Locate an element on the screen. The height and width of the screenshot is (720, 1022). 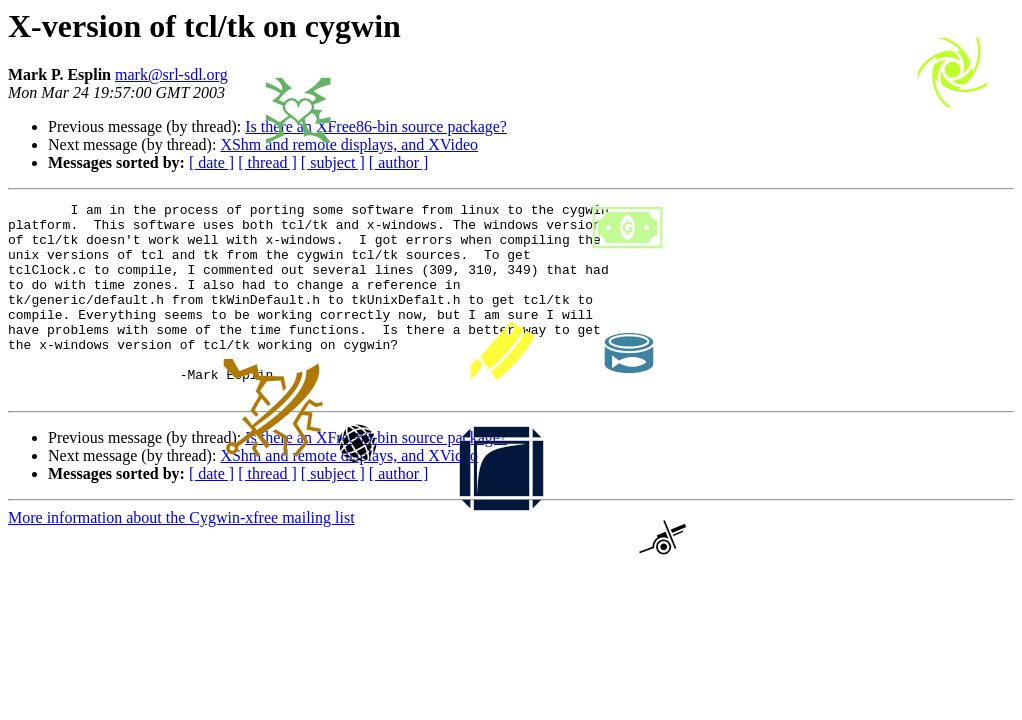
select the meat cleaver weapon or tool is located at coordinates (503, 353).